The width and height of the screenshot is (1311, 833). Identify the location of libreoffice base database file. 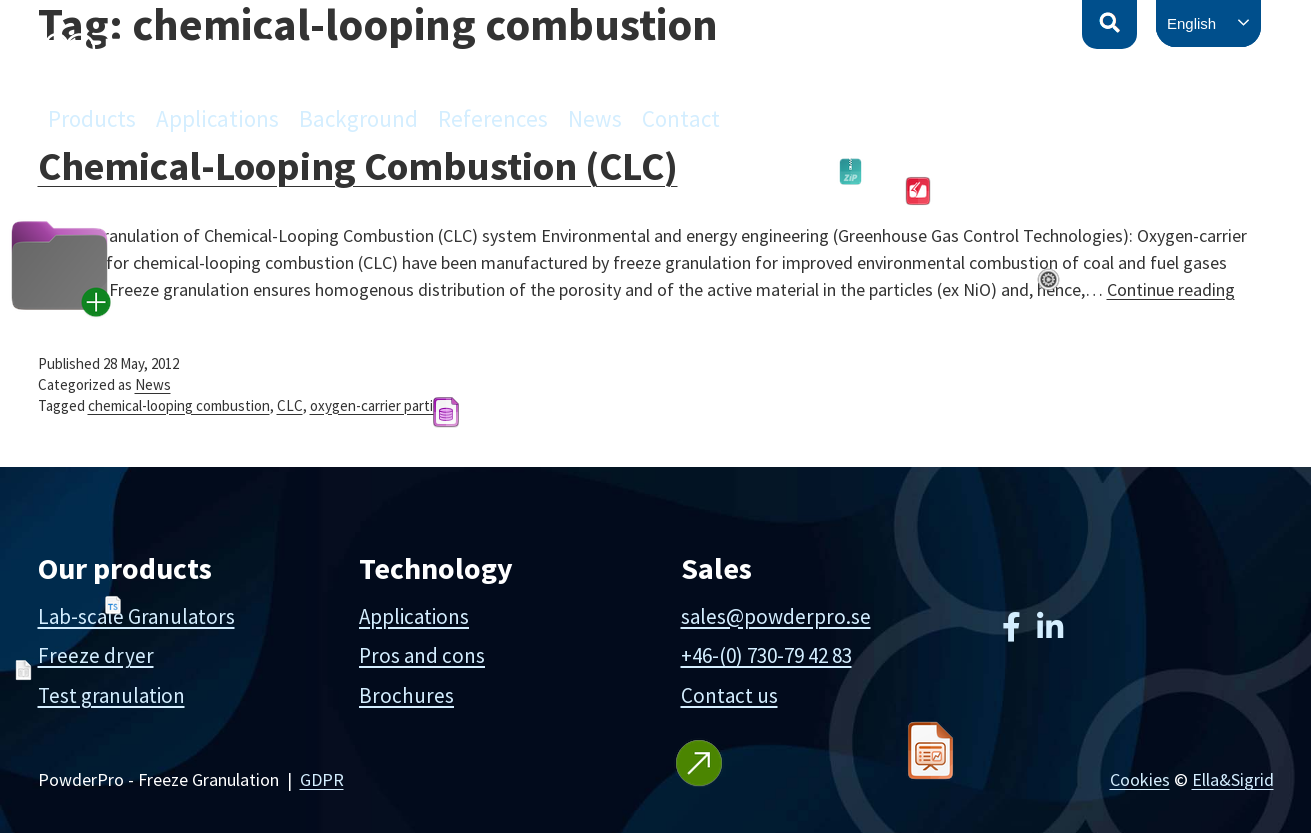
(446, 412).